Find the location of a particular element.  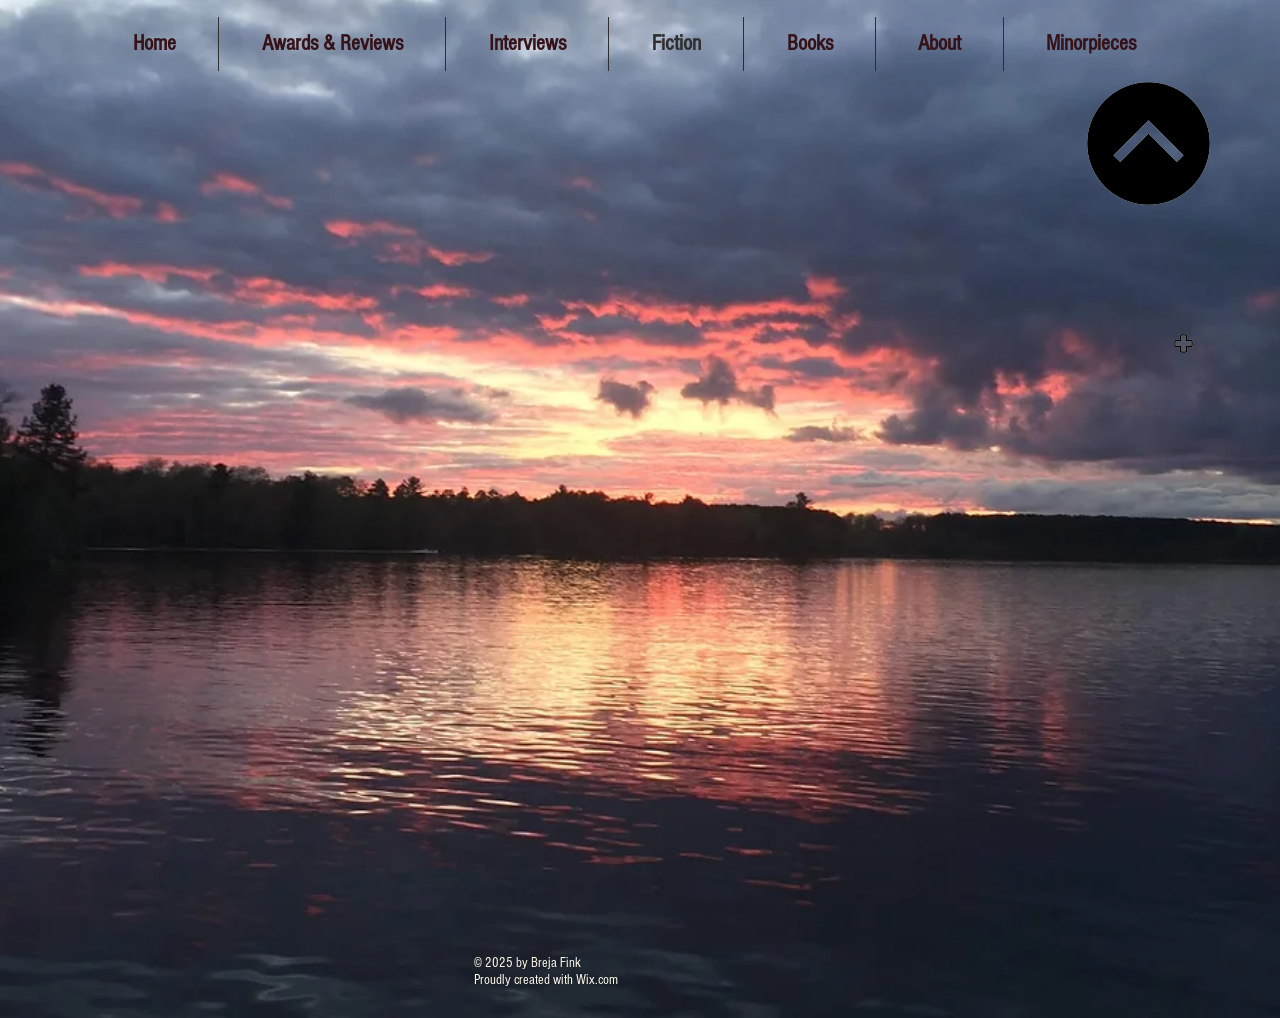

access health or medical information is located at coordinates (1183, 343).